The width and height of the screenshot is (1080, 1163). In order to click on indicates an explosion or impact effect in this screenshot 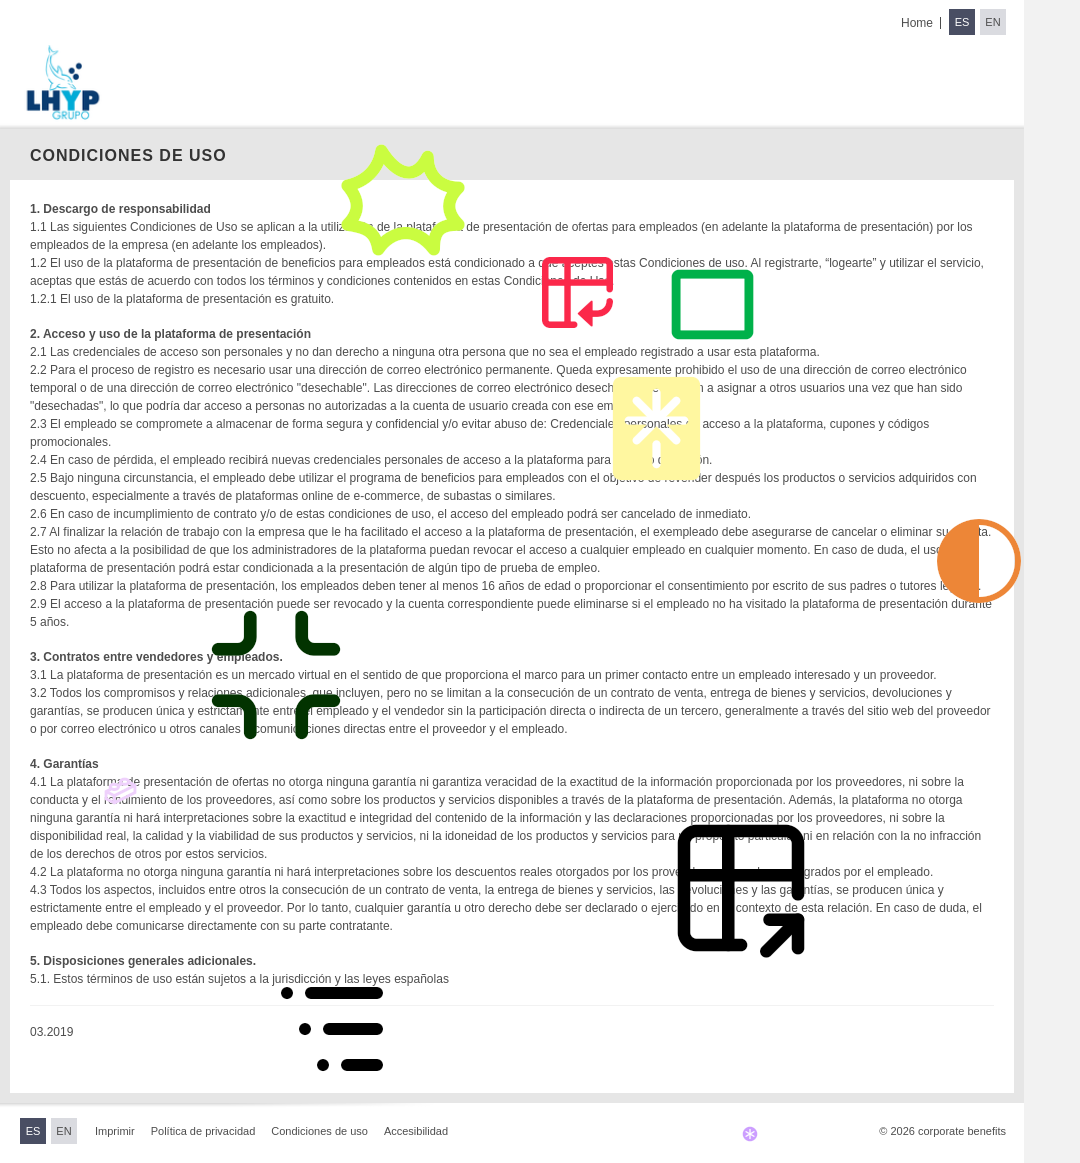, I will do `click(403, 200)`.